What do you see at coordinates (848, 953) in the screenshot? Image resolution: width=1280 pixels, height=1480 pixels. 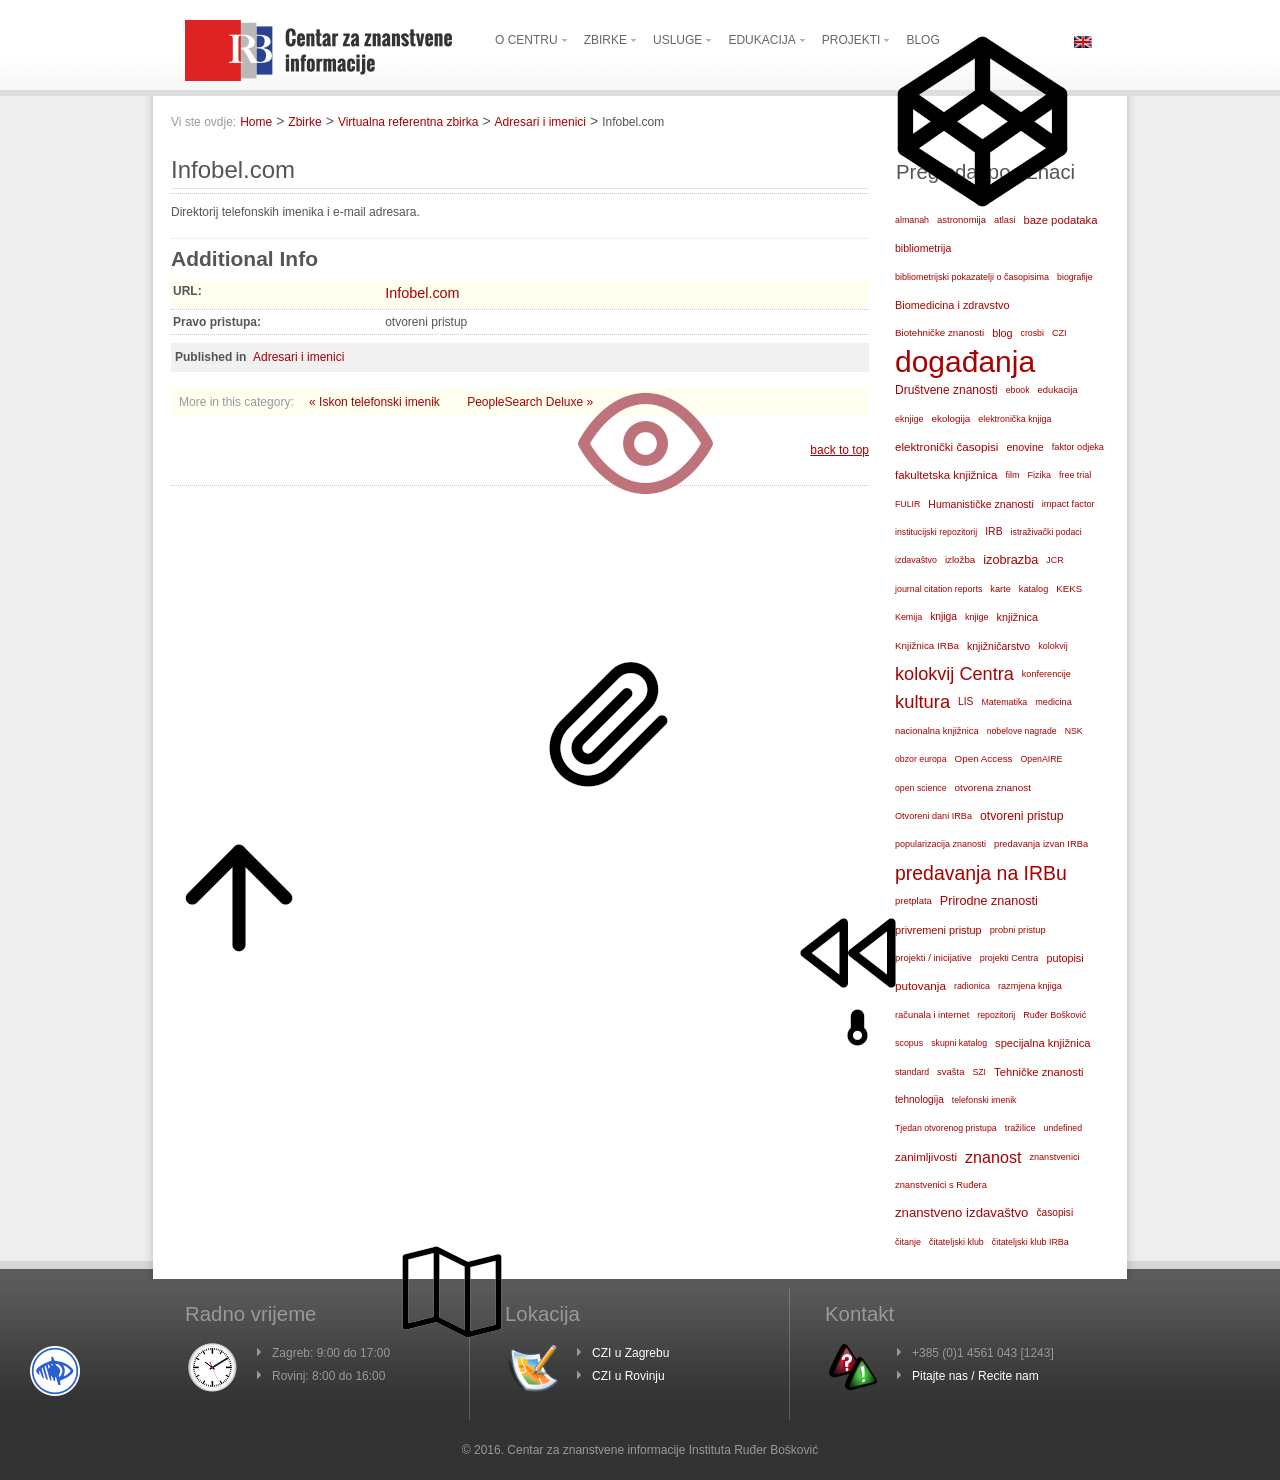 I see `rewind or skip backward in media playback` at bounding box center [848, 953].